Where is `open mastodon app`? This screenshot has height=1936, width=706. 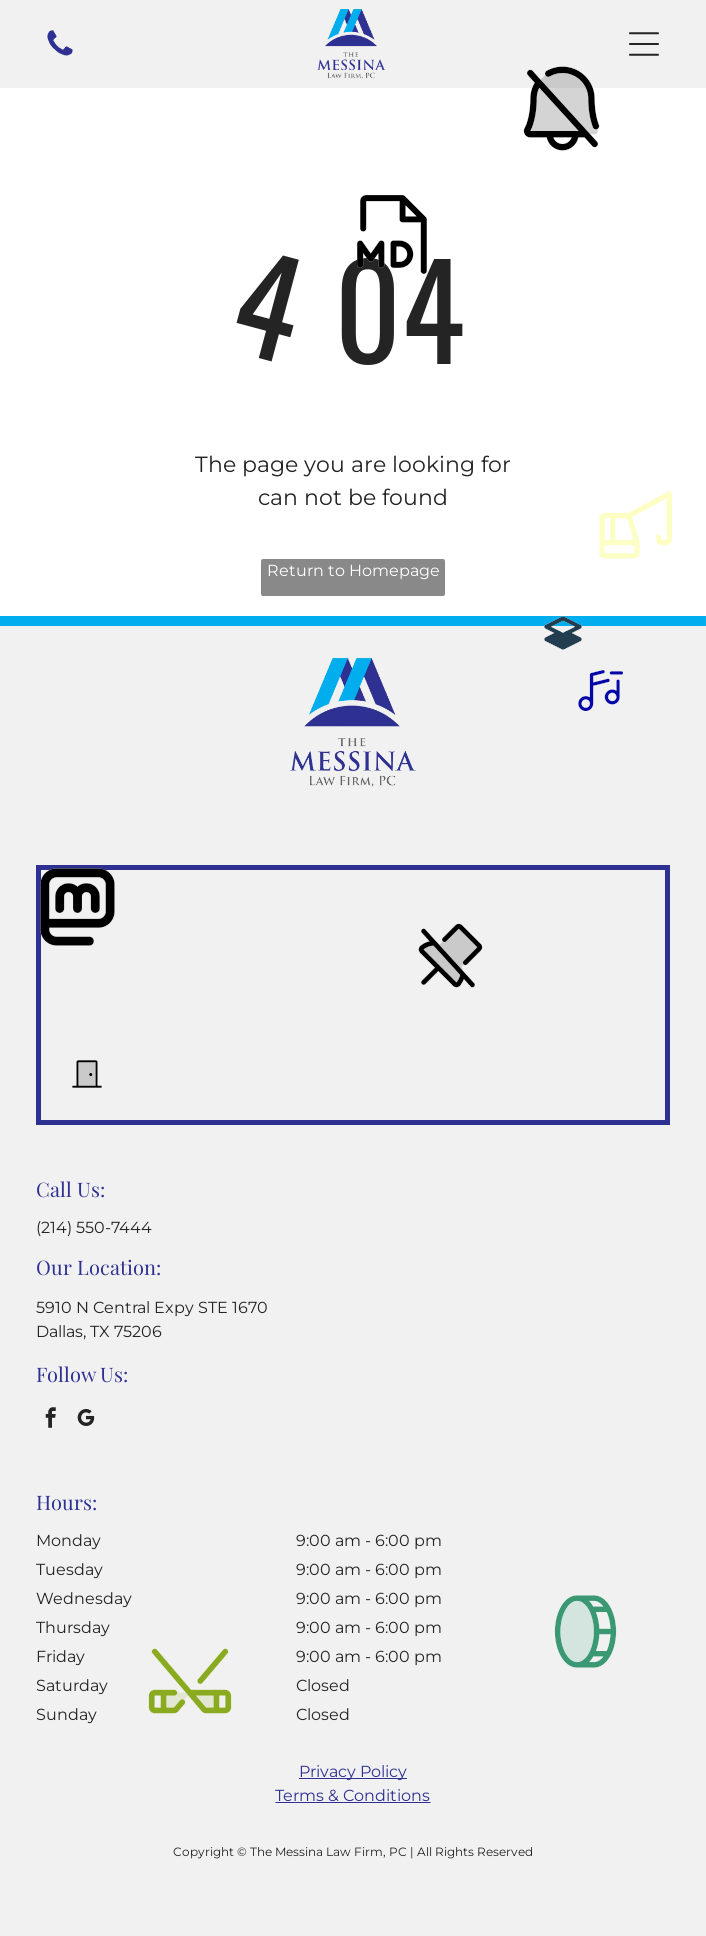 open mastodon app is located at coordinates (77, 905).